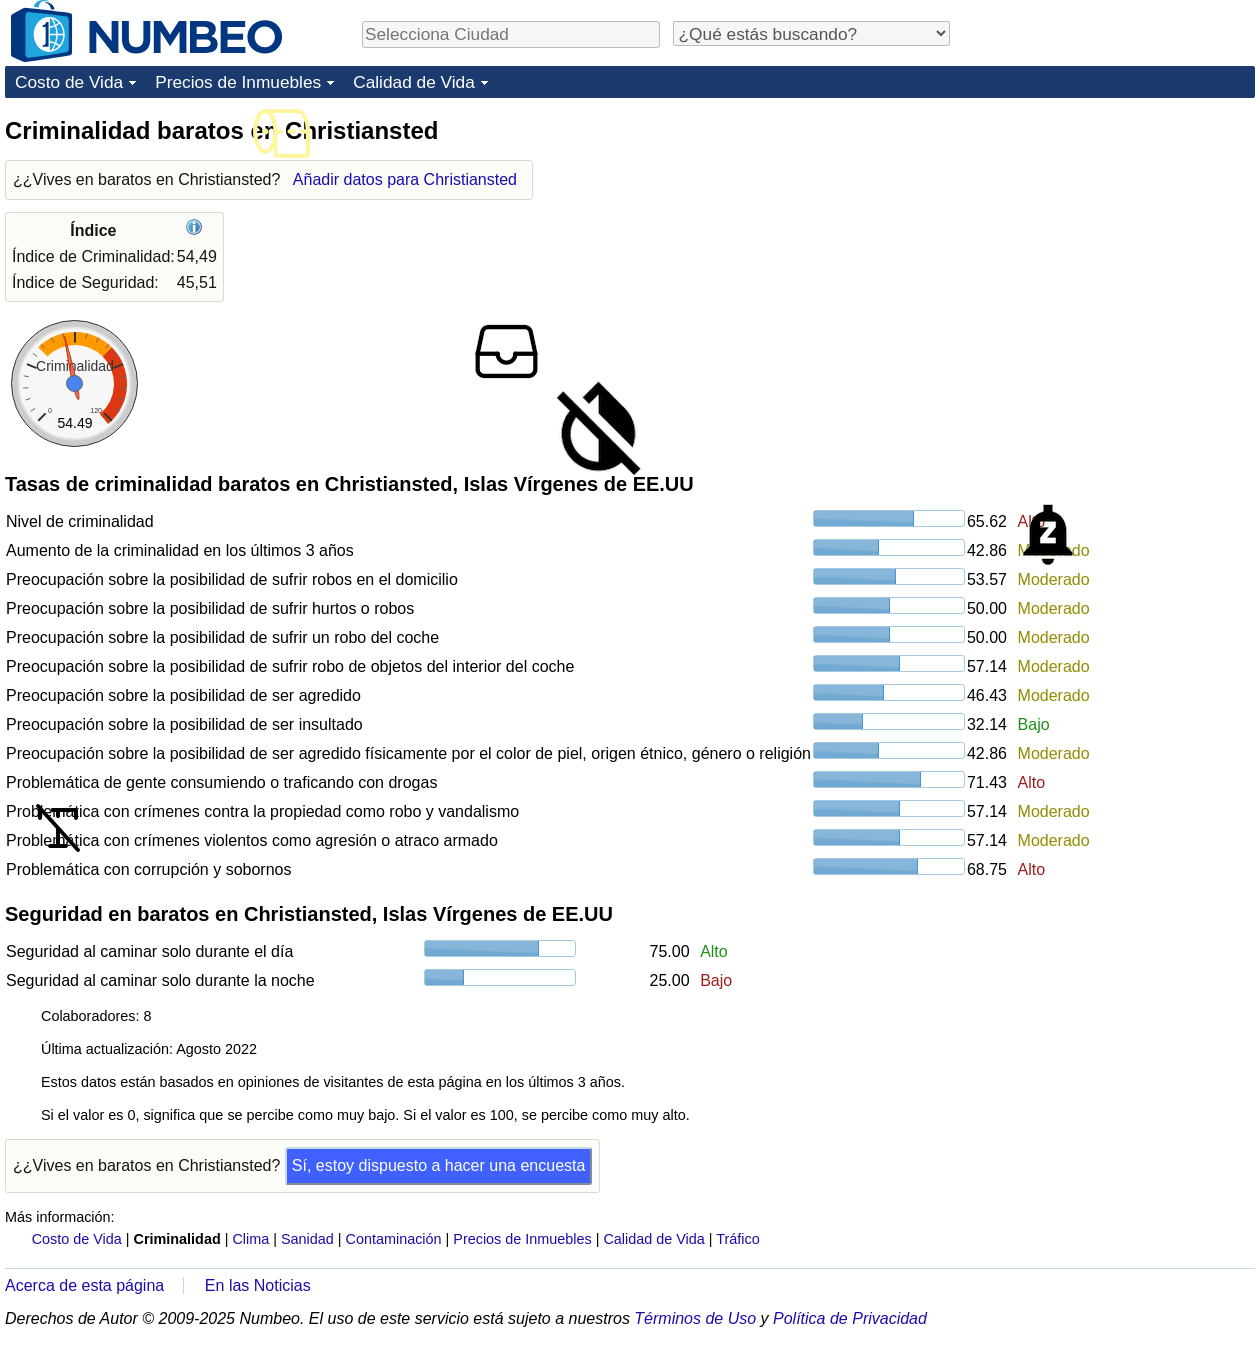  What do you see at coordinates (1048, 534) in the screenshot?
I see `notifications are currently paused or snoozed` at bounding box center [1048, 534].